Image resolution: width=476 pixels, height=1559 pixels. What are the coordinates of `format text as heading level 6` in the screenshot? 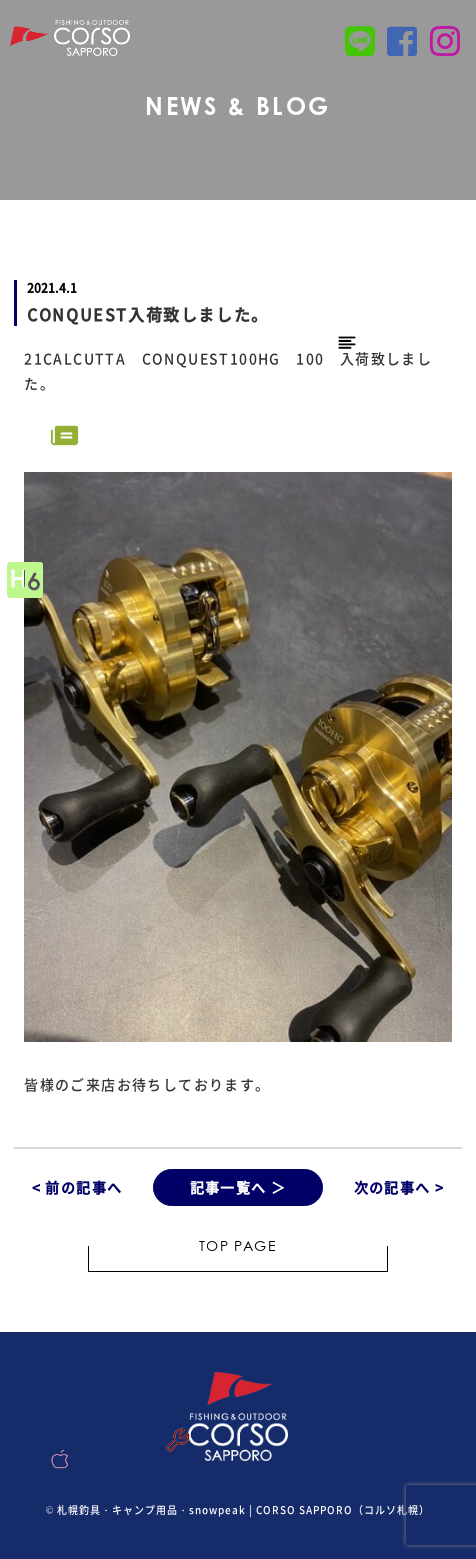 It's located at (25, 580).